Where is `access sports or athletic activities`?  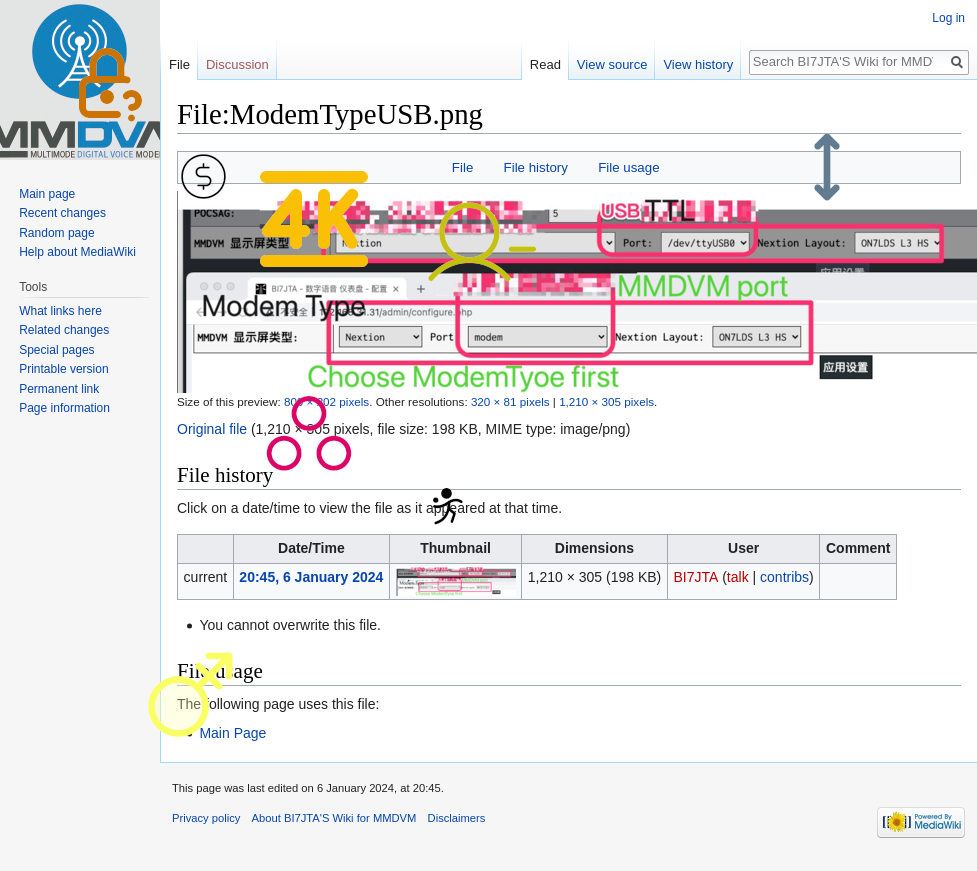
access sports or athletic activities is located at coordinates (446, 505).